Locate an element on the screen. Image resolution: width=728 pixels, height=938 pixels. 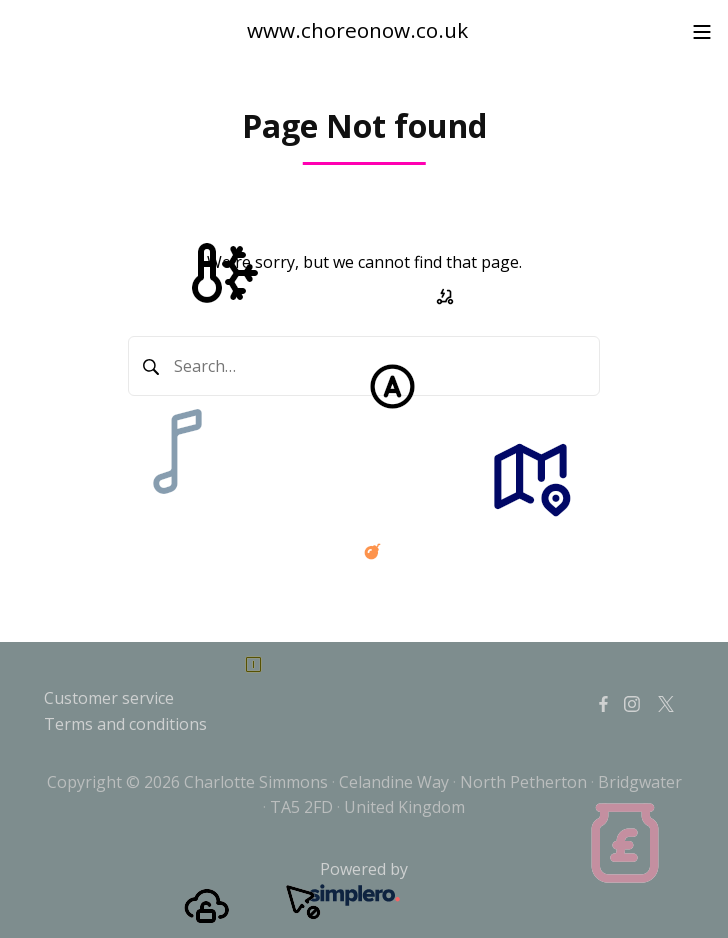
donate or tip in pounds is located at coordinates (625, 841).